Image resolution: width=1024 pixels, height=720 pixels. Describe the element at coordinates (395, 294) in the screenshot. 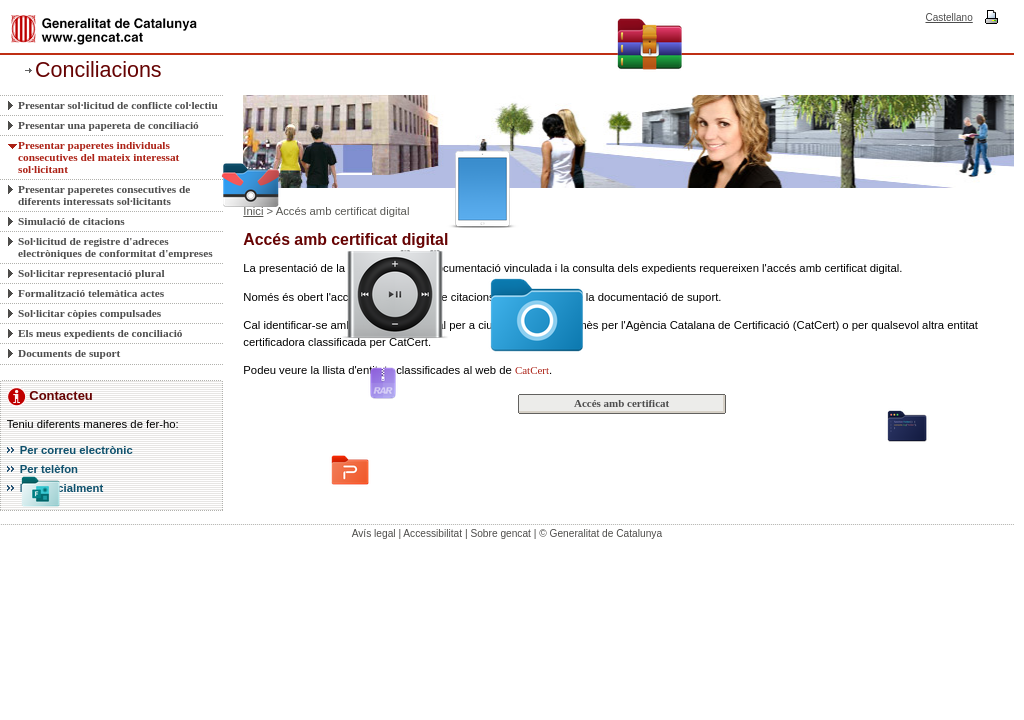

I see `iPod shuffle device connected` at that location.